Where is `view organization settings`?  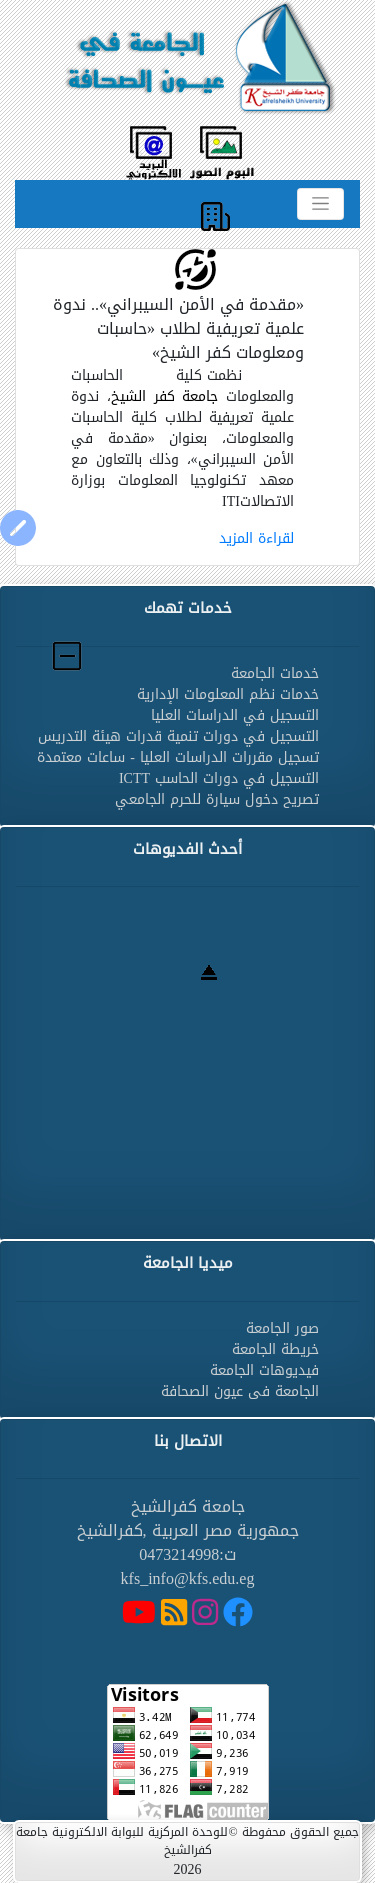 view organization settings is located at coordinates (215, 216).